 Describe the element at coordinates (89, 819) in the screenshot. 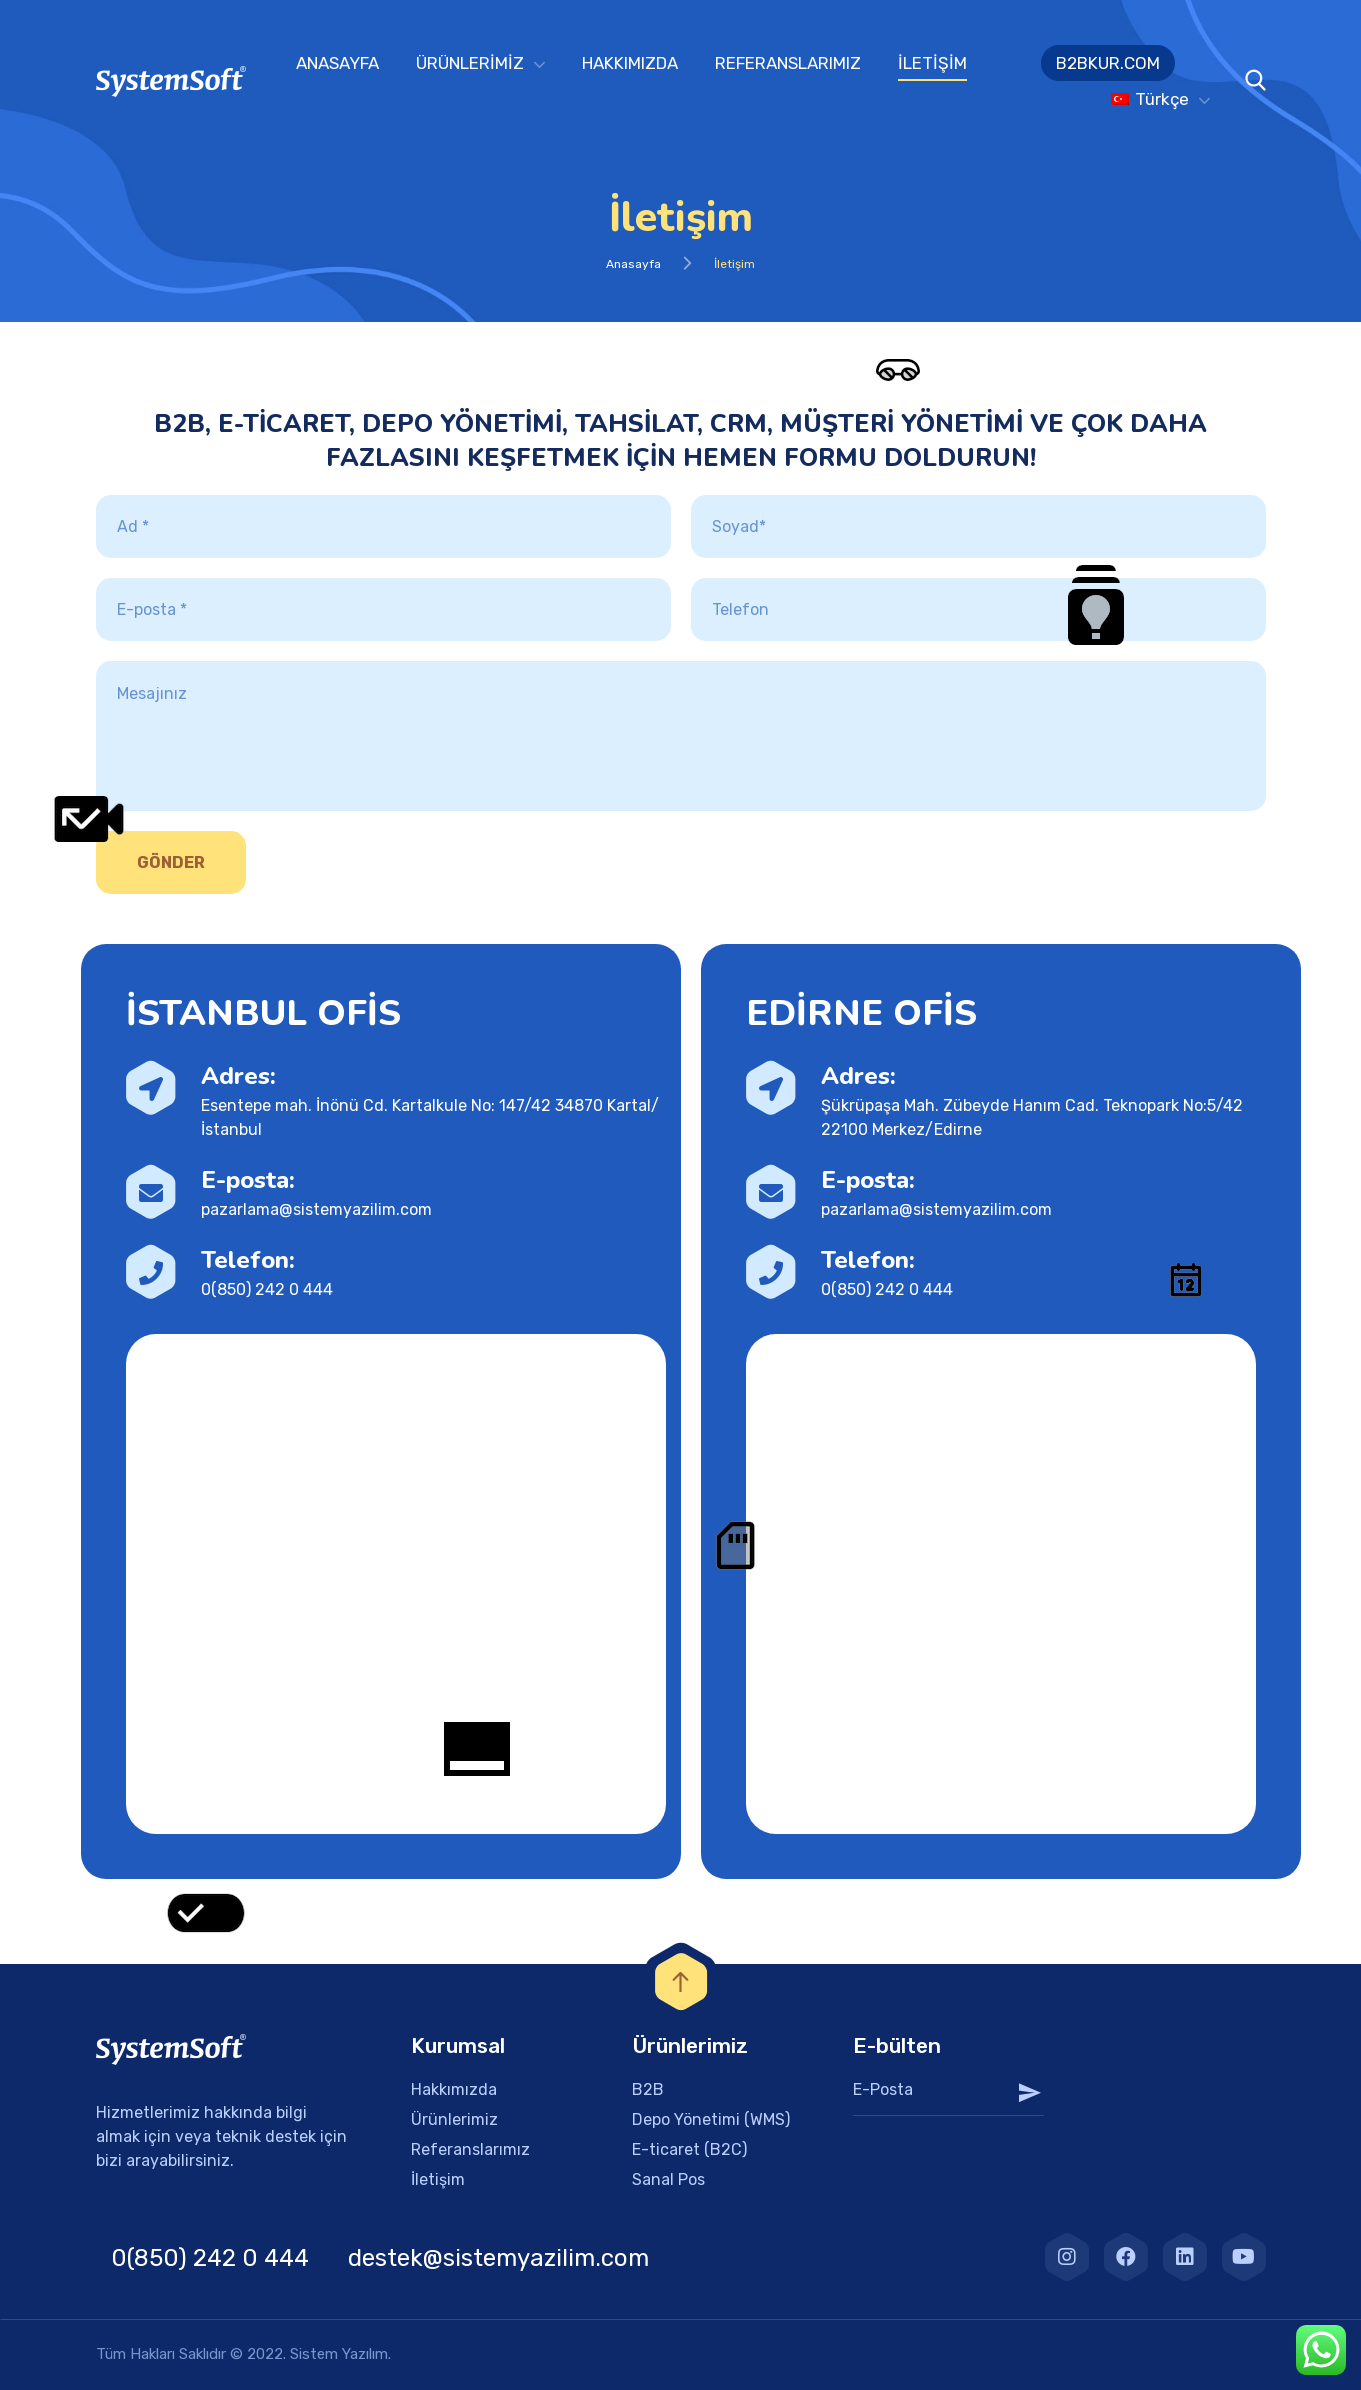

I see `indicates a missed video call` at that location.